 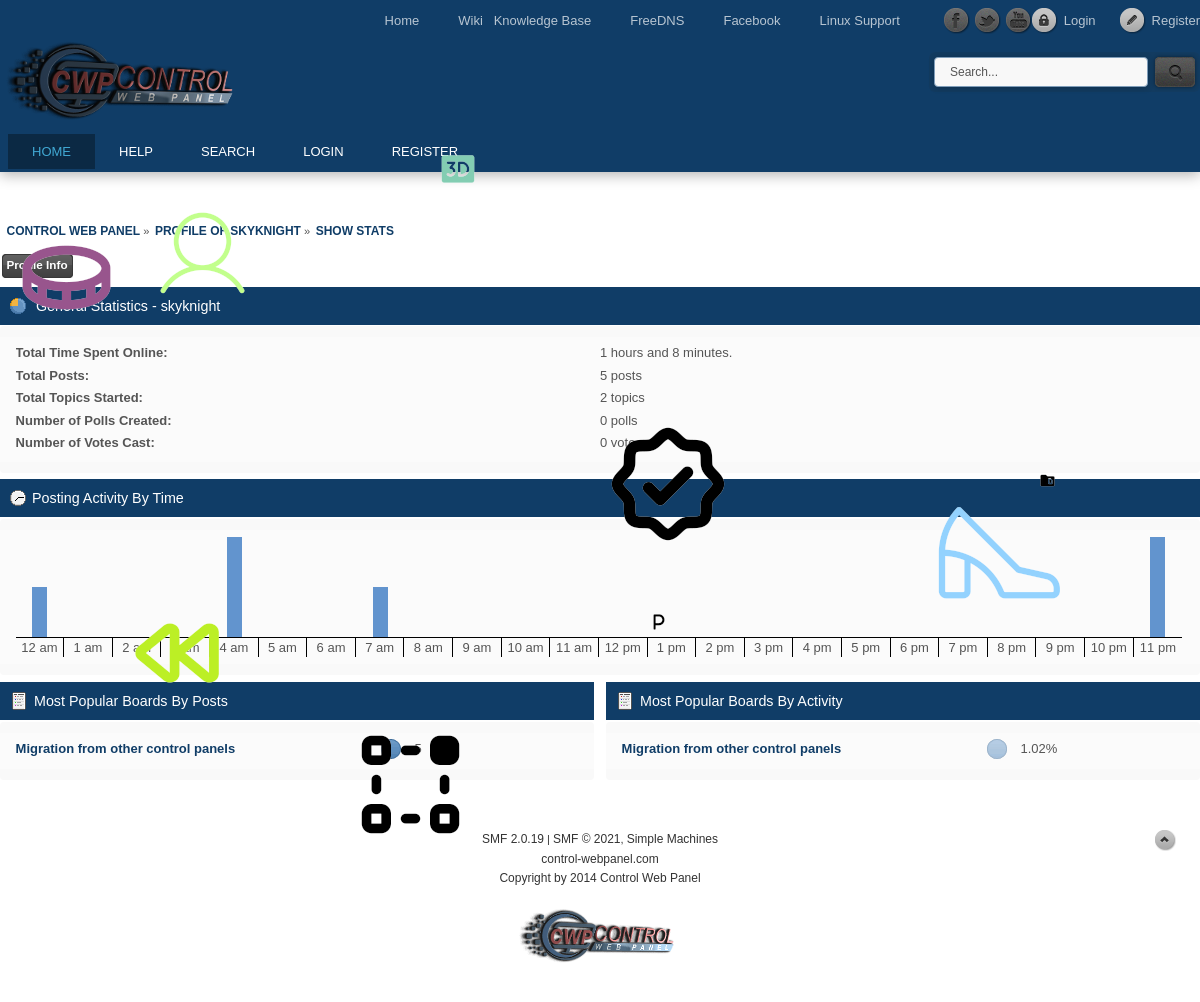 I want to click on indicates verified or authenticated status, so click(x=668, y=484).